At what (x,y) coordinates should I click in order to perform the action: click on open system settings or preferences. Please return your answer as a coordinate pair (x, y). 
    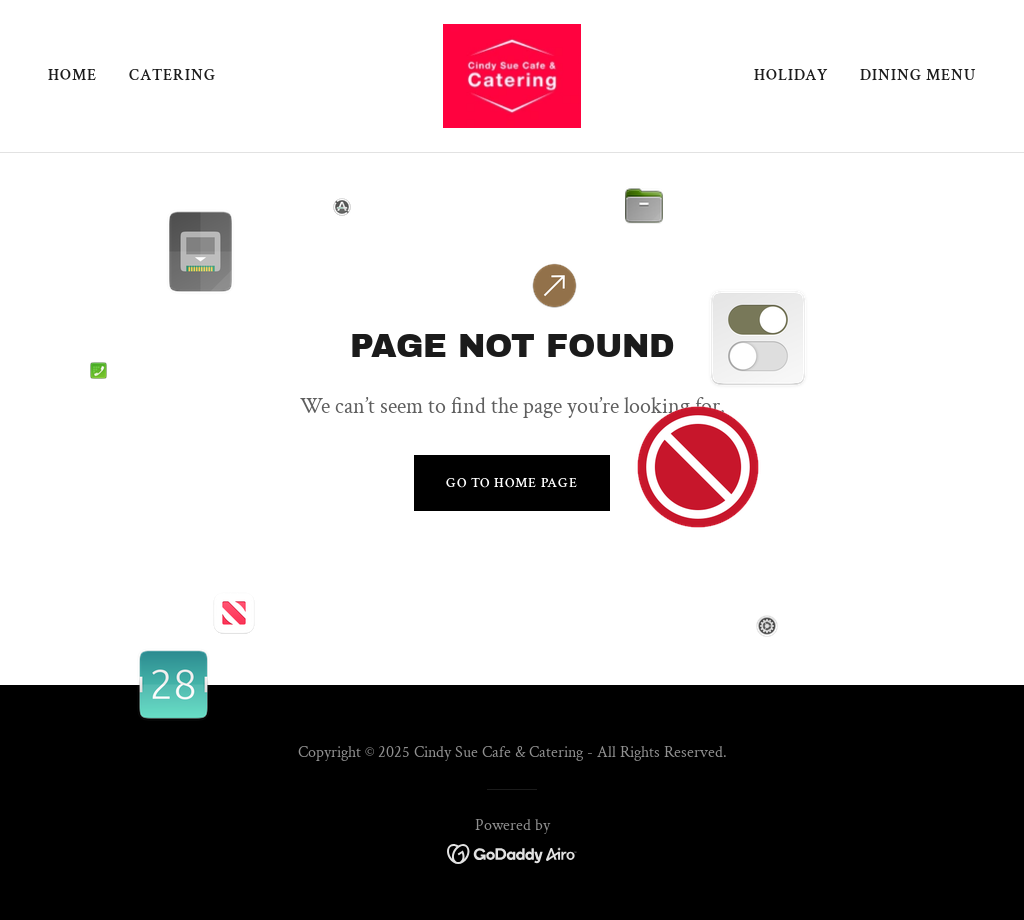
    Looking at the image, I should click on (758, 338).